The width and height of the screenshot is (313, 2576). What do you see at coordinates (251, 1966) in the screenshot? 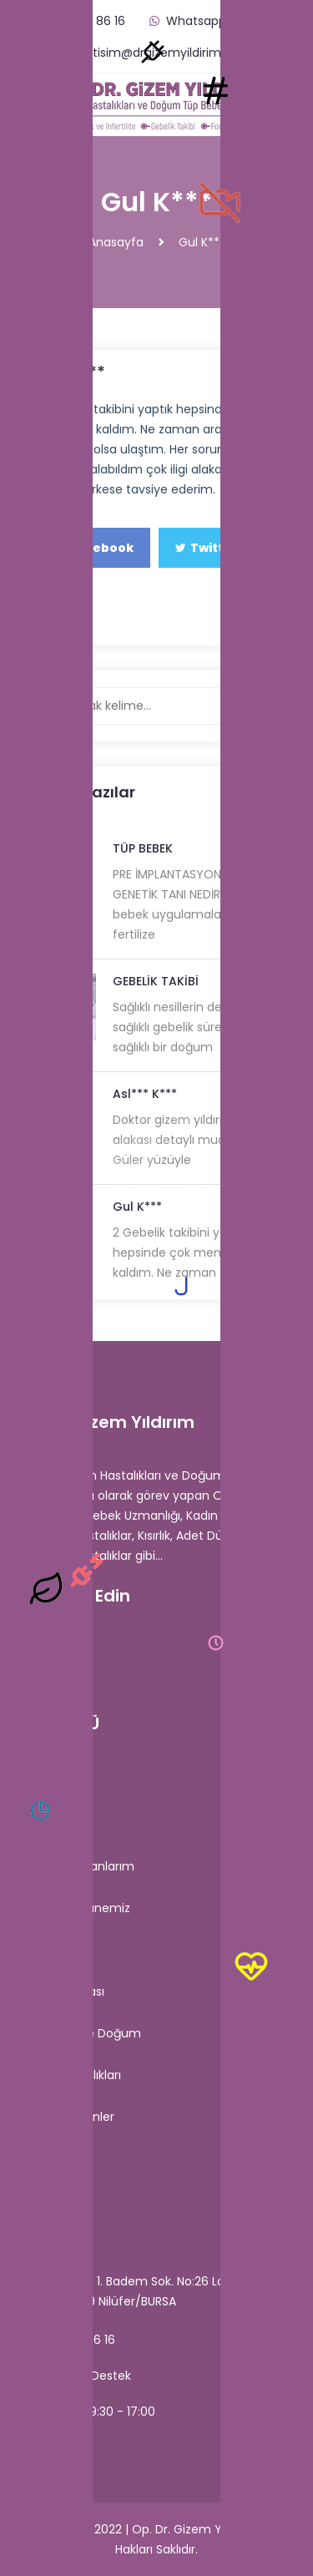
I see `view health or fitness tracking data` at bounding box center [251, 1966].